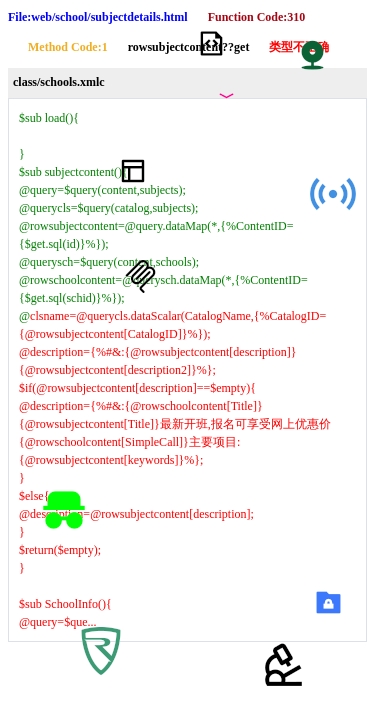 Image resolution: width=375 pixels, height=720 pixels. Describe the element at coordinates (328, 602) in the screenshot. I see `access a password-protected folder` at that location.